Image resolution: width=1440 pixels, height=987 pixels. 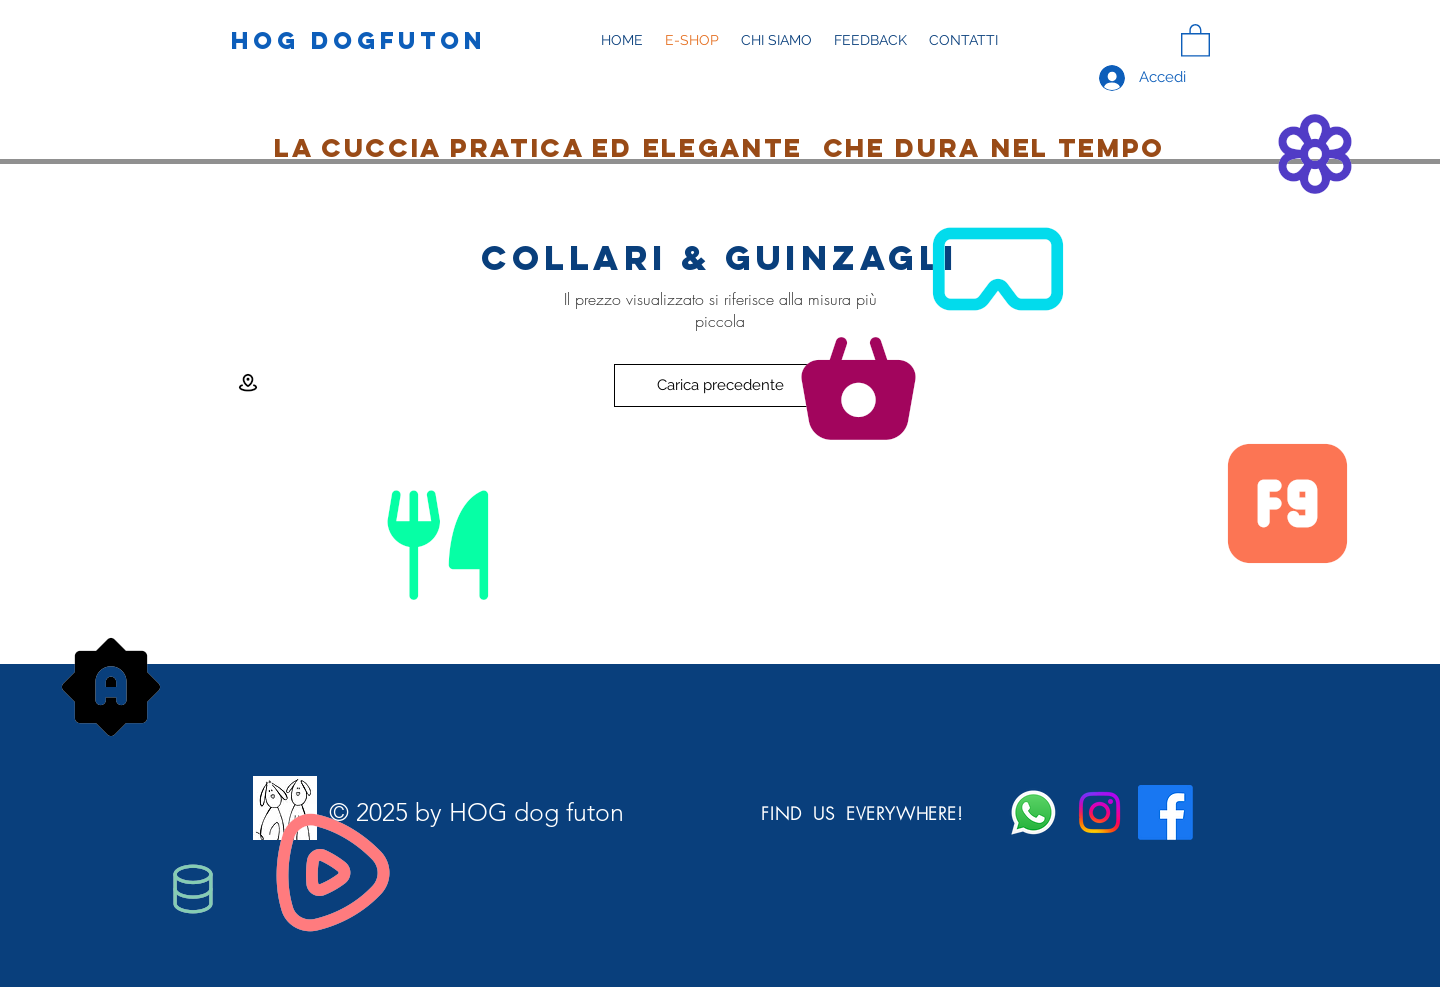 I want to click on enable automatic brightness adjustment, so click(x=111, y=687).